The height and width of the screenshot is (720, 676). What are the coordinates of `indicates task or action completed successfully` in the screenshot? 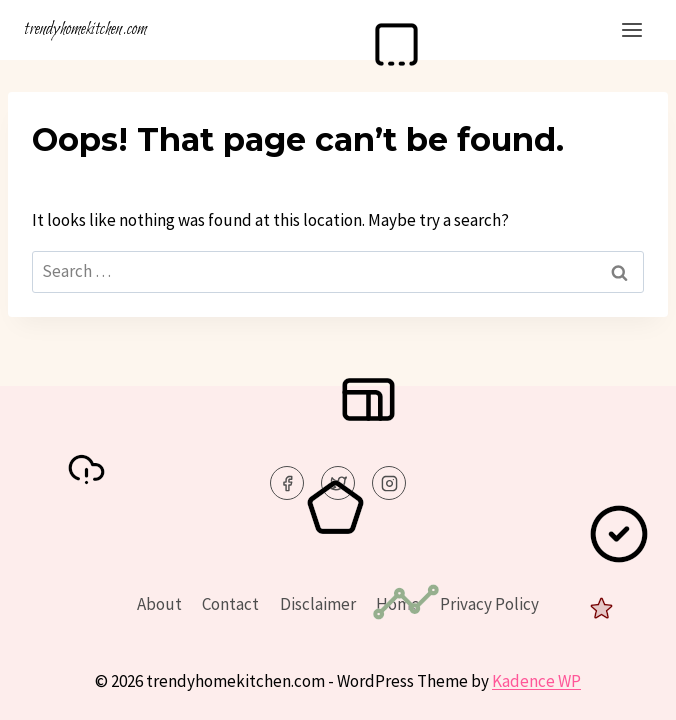 It's located at (619, 534).